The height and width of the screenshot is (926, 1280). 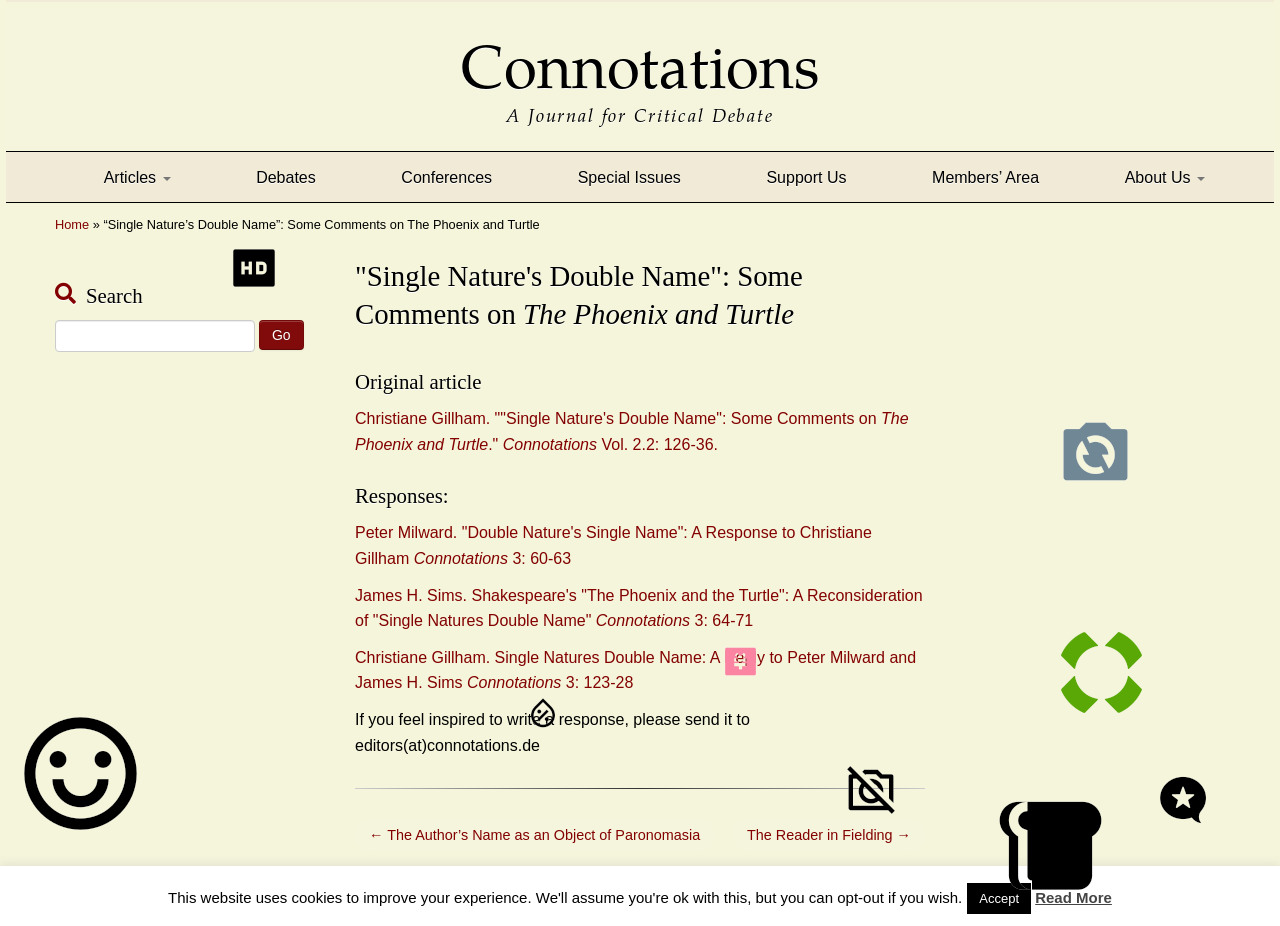 What do you see at coordinates (1095, 451) in the screenshot?
I see `switch between front and rear camera` at bounding box center [1095, 451].